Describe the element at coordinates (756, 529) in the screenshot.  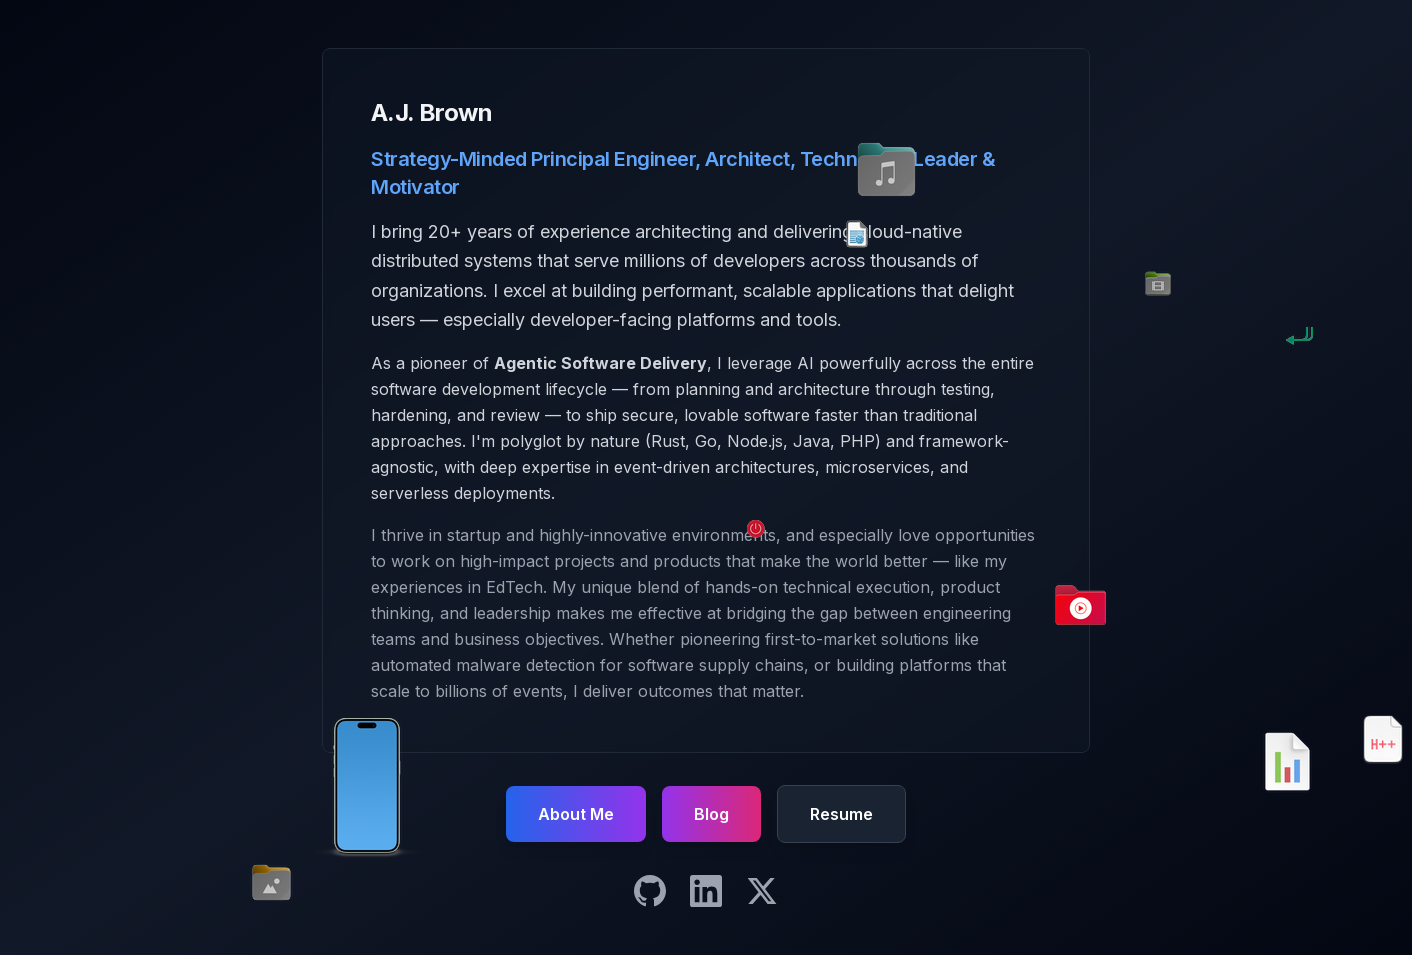
I see `shut down the system` at that location.